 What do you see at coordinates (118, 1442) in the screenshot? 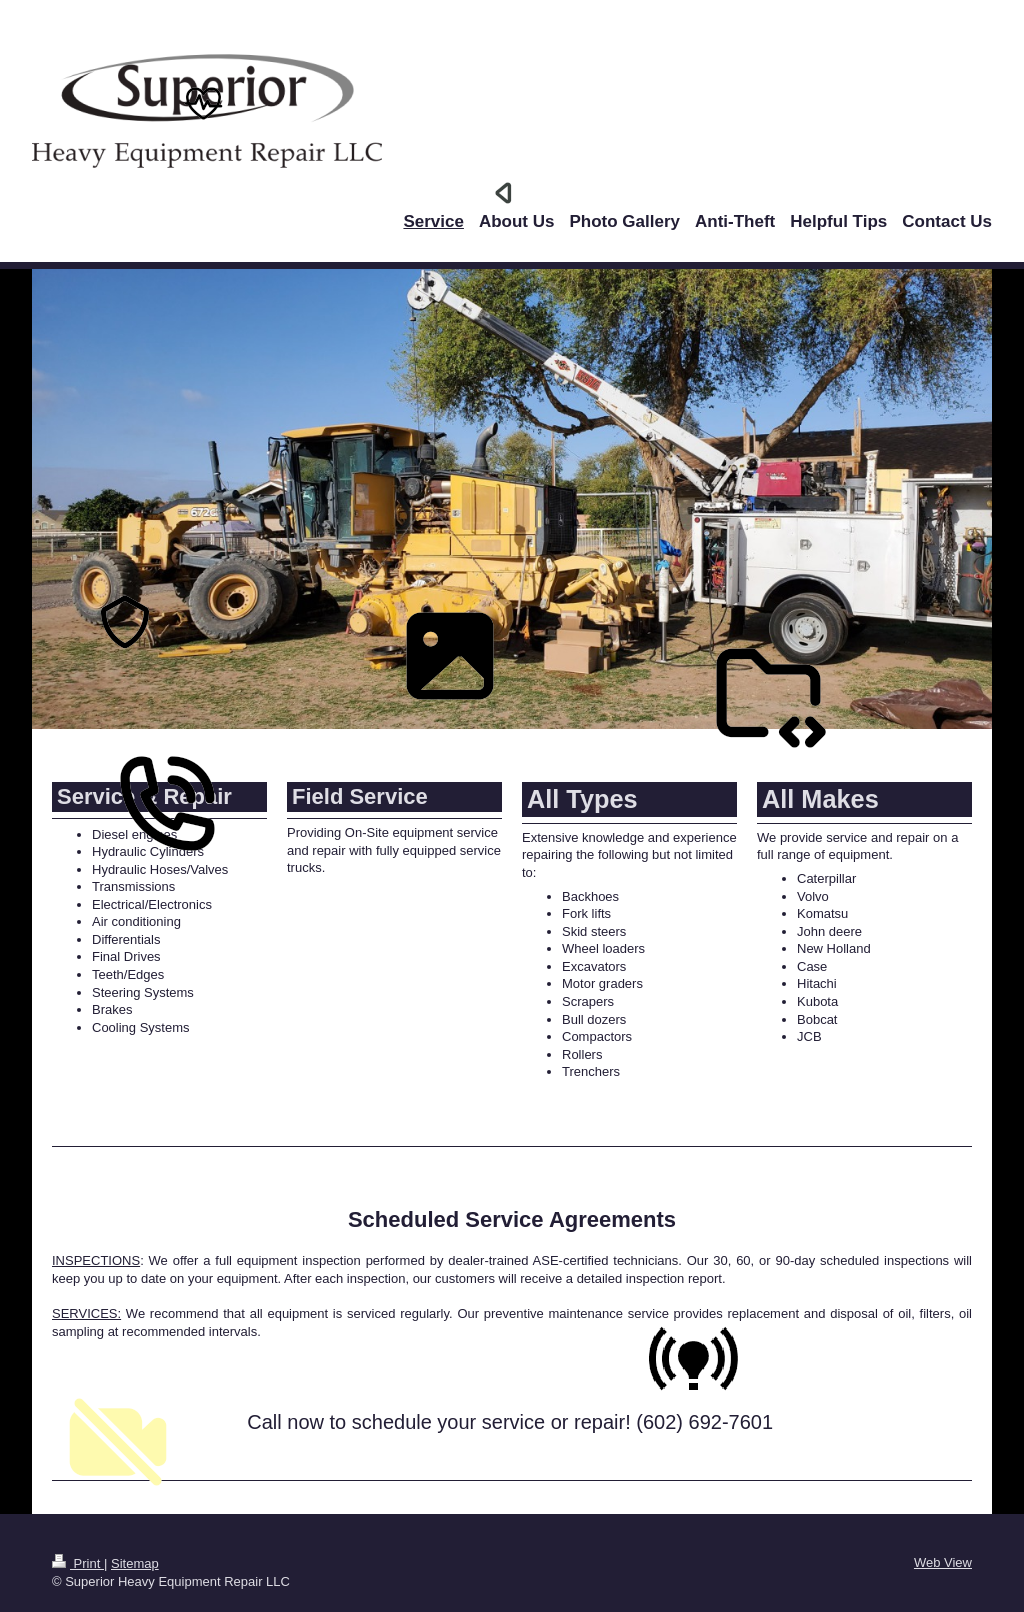
I see `turn off camera or disable video` at bounding box center [118, 1442].